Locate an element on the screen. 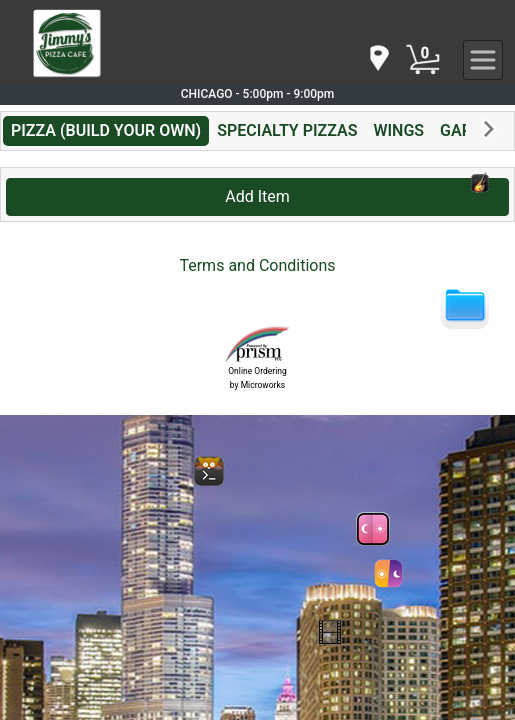 The height and width of the screenshot is (720, 515). open dynamic wallpaper editor app is located at coordinates (373, 529).